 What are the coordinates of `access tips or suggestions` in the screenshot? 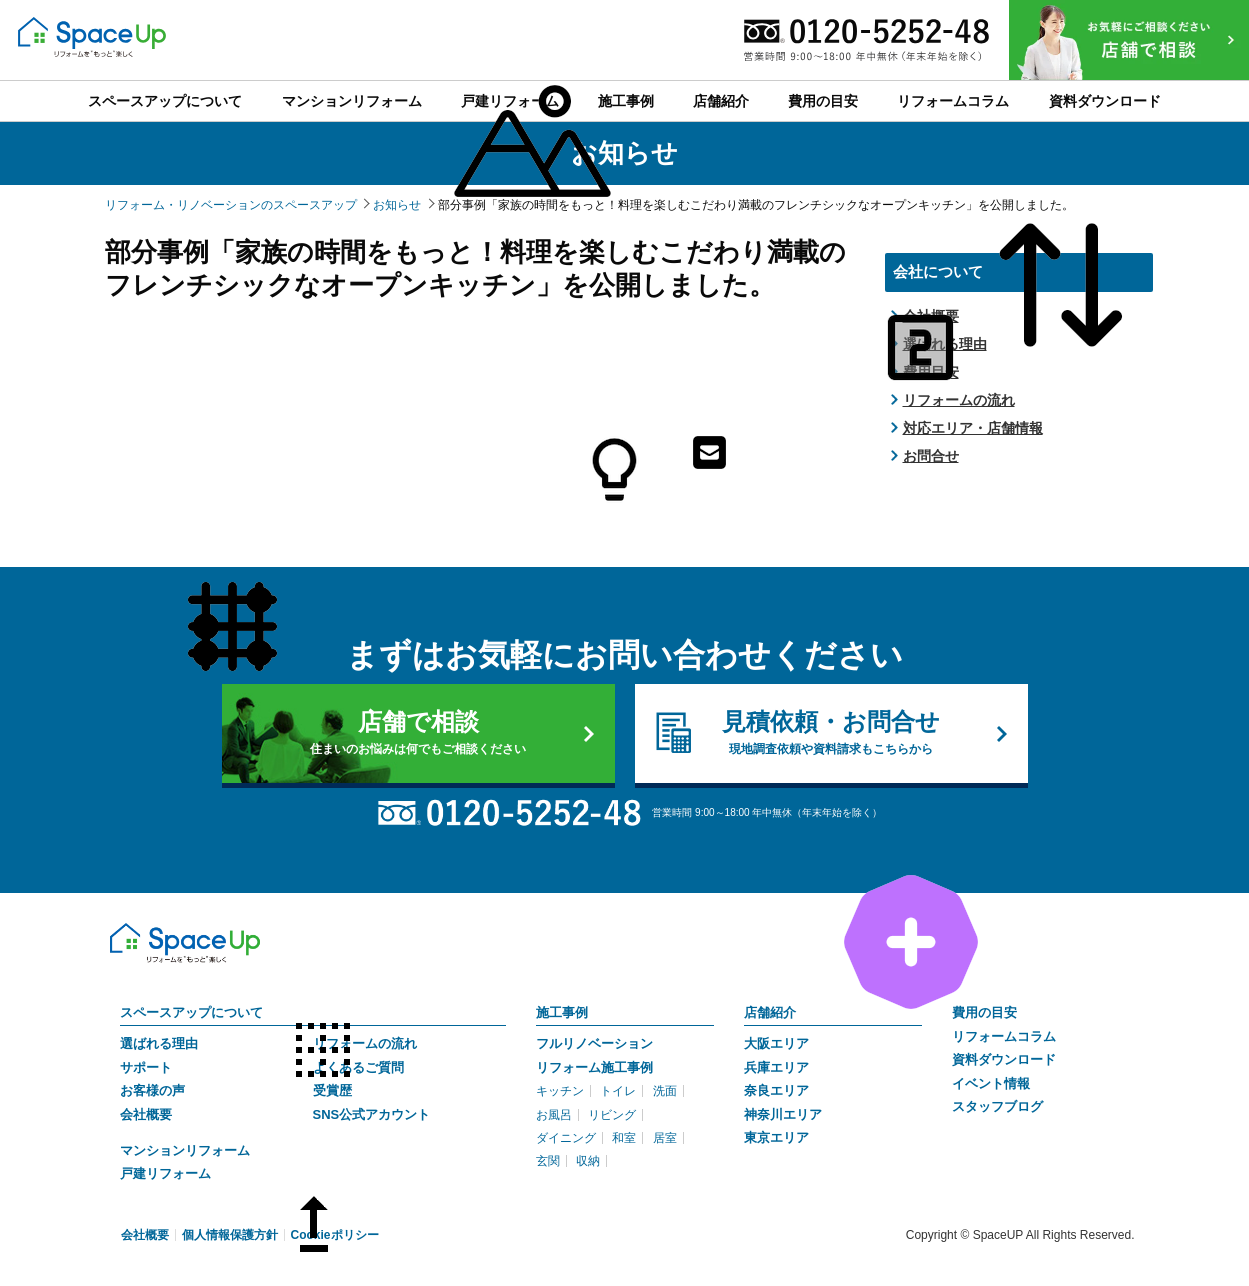 It's located at (614, 469).